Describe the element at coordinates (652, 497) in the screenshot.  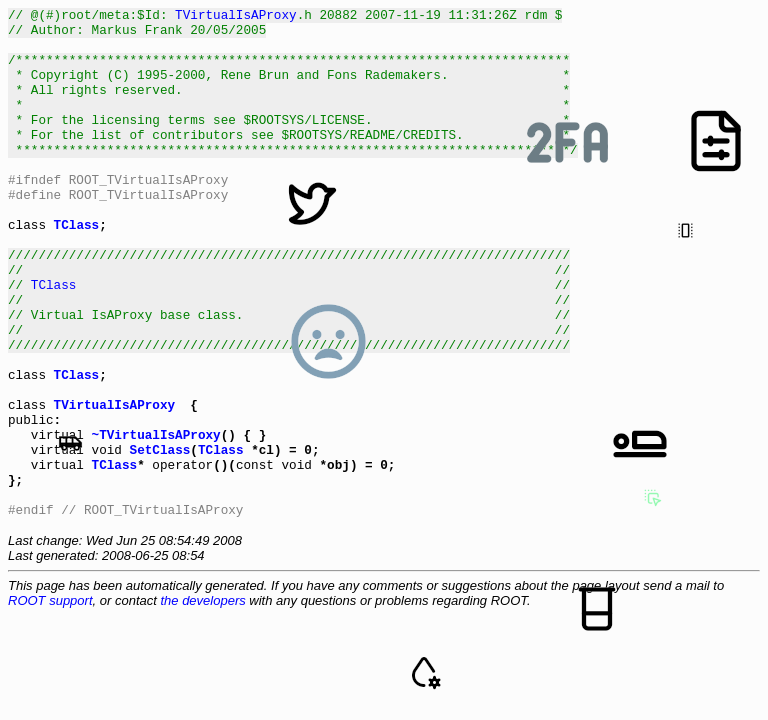
I see `drag and drop to reorder items` at that location.